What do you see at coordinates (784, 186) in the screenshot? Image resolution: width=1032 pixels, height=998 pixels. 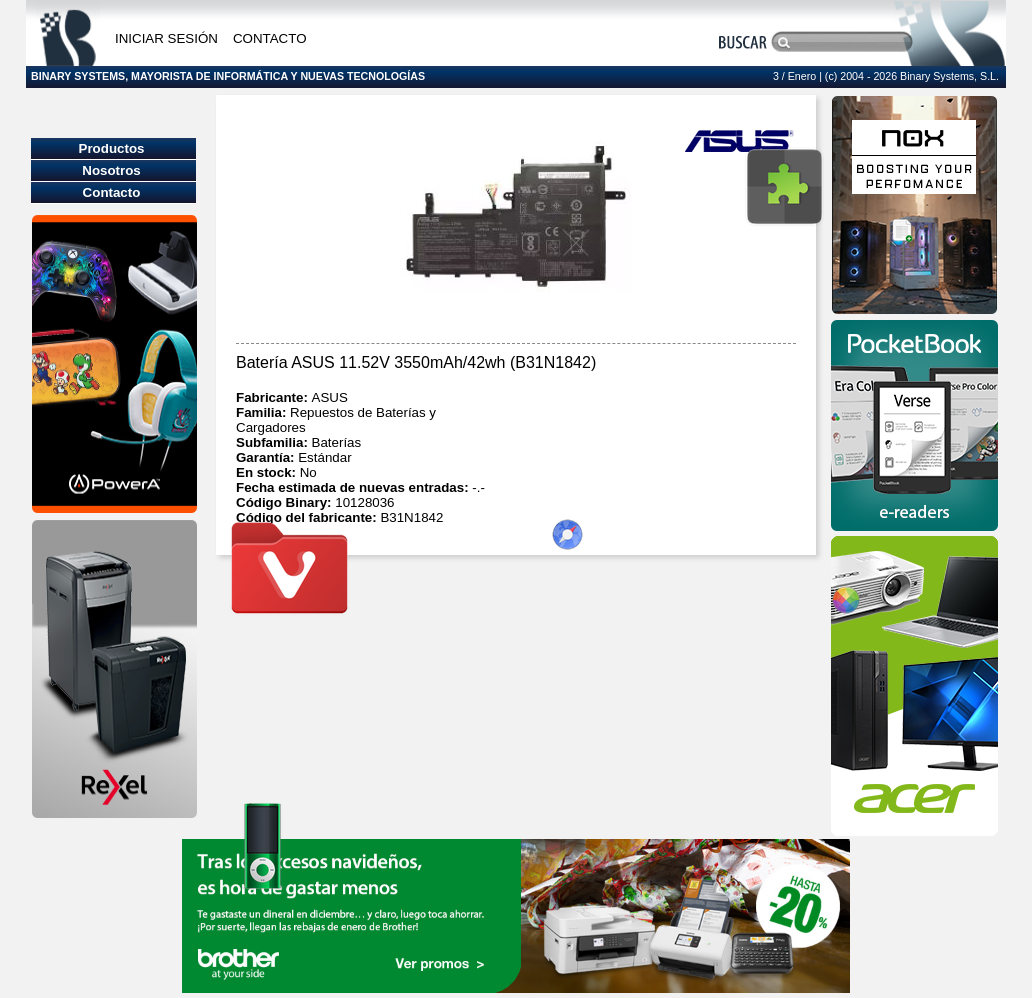 I see `browse or manage system add-ons` at bounding box center [784, 186].